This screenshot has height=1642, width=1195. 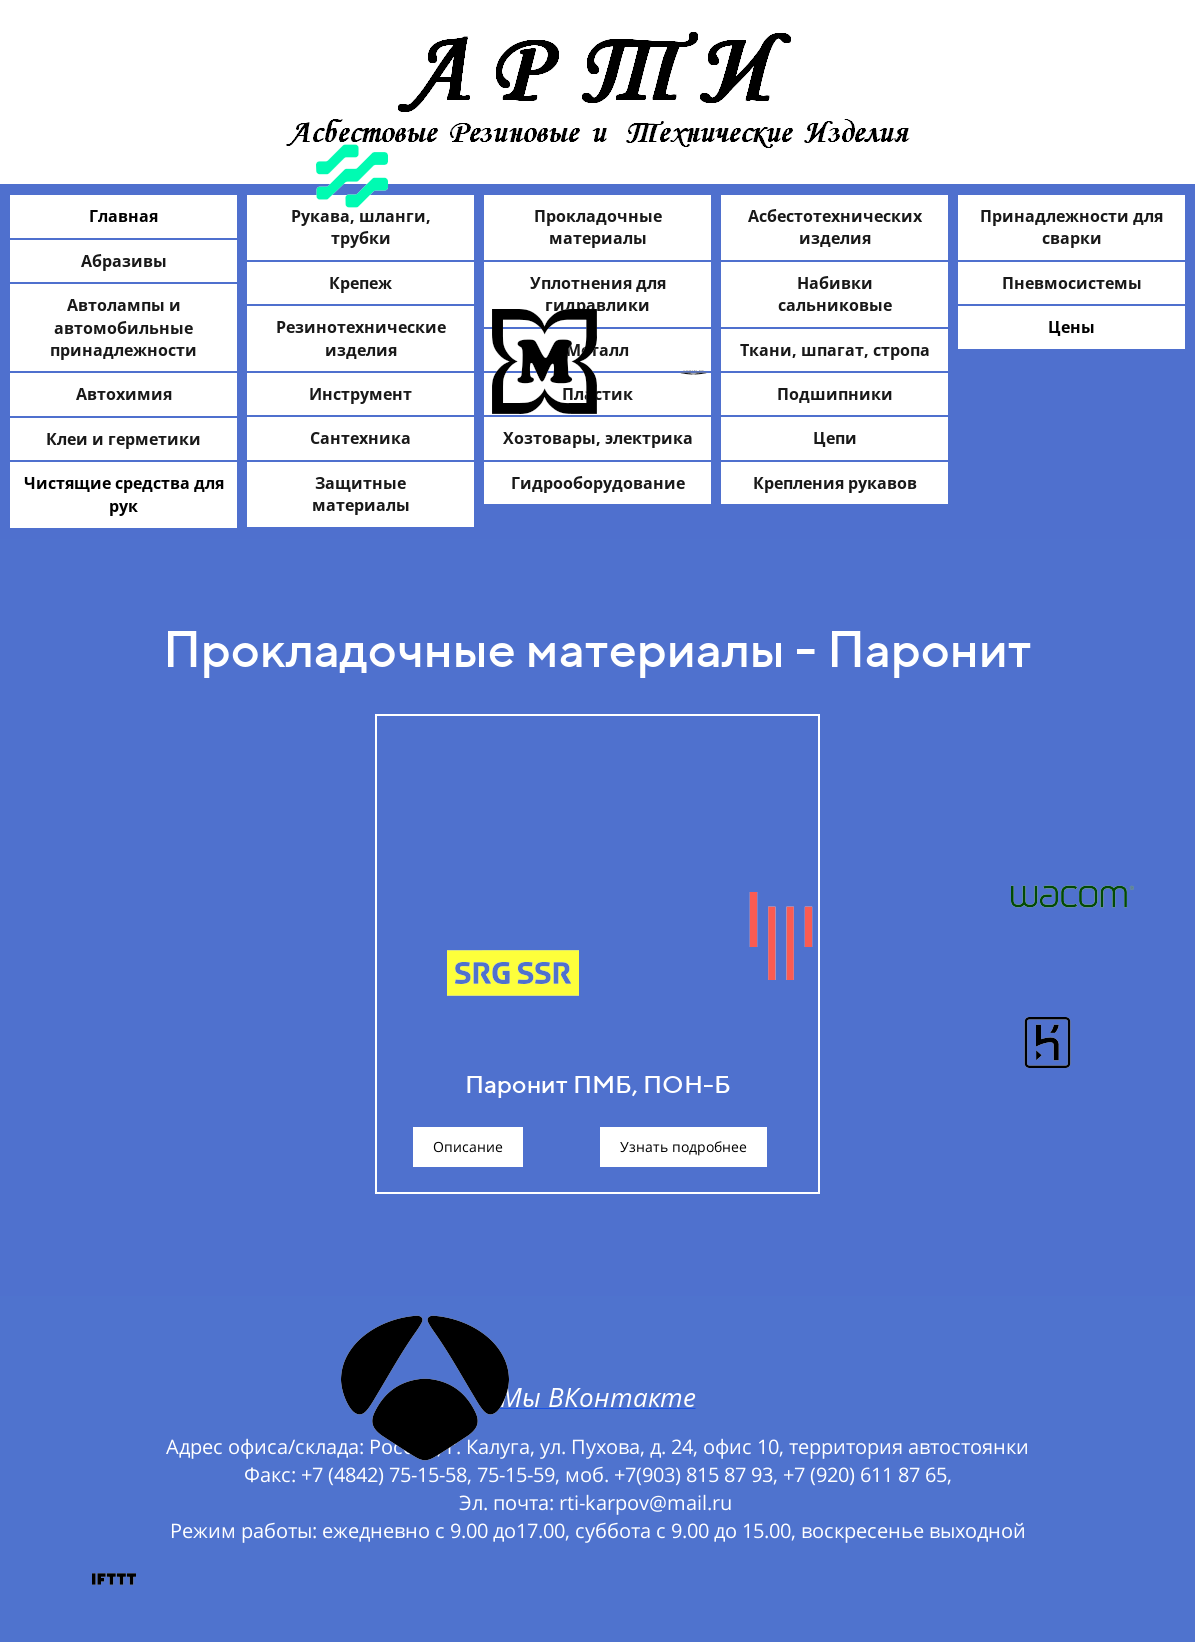 What do you see at coordinates (513, 973) in the screenshot?
I see `SRG SSR Swiss broadcasting company logo` at bounding box center [513, 973].